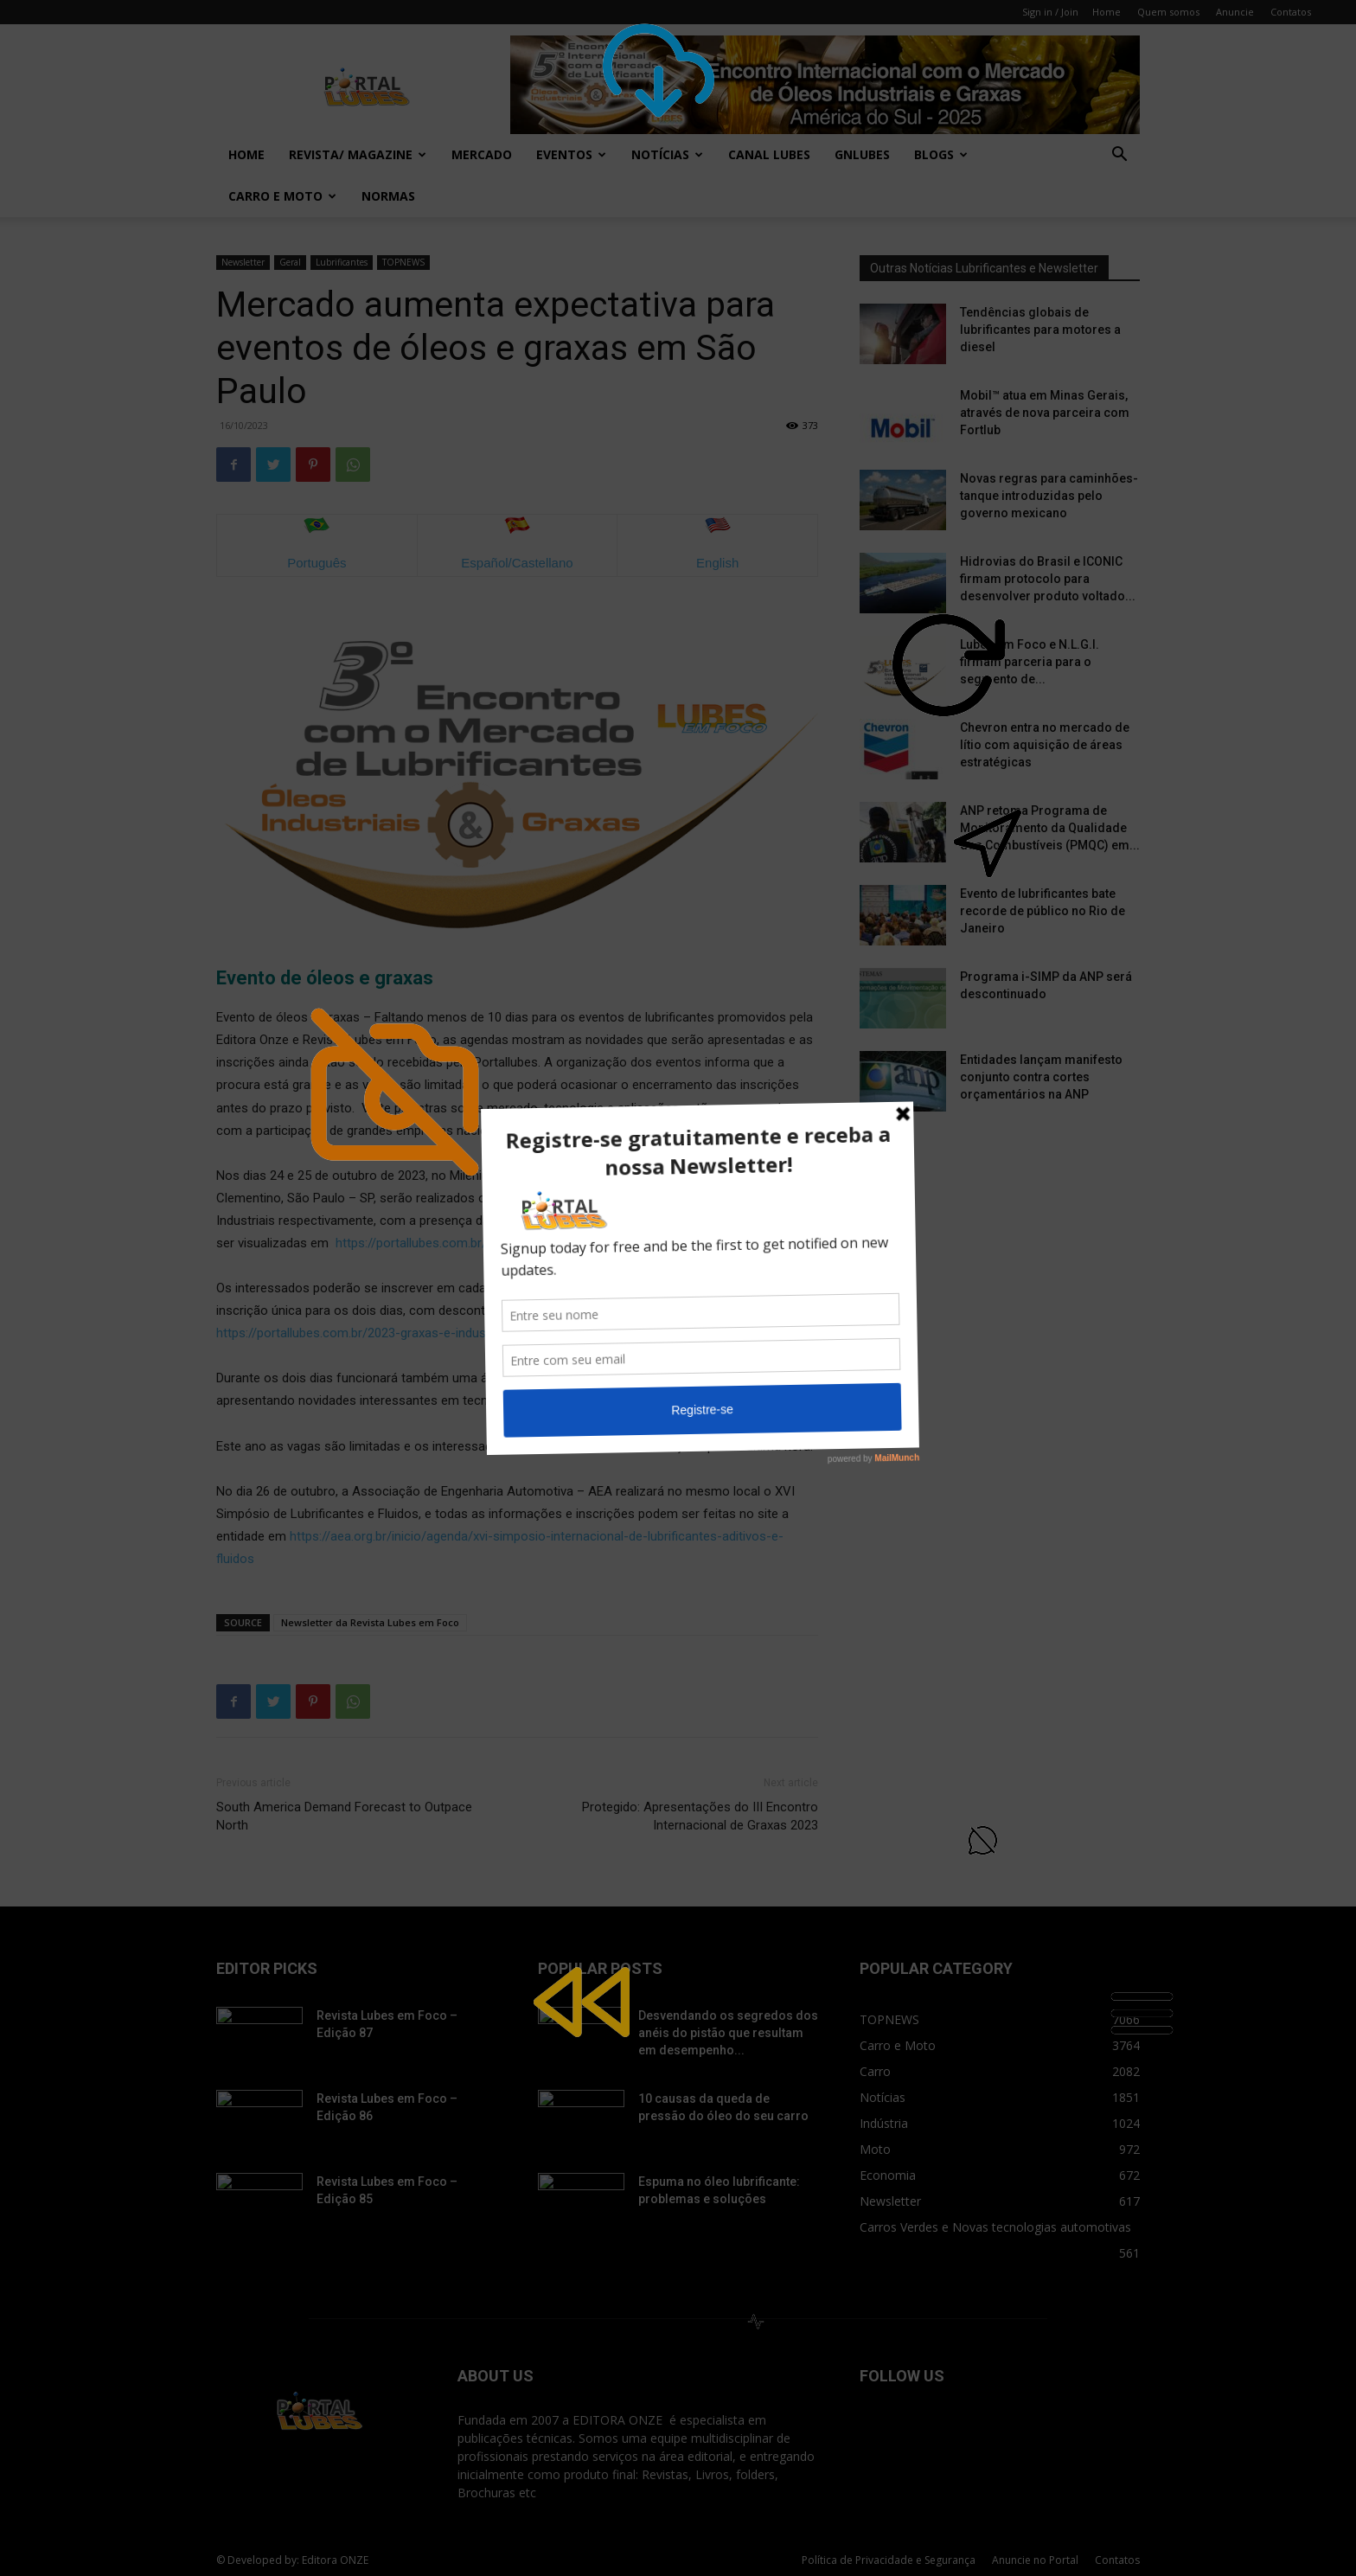 The height and width of the screenshot is (2576, 1356). Describe the element at coordinates (1142, 2013) in the screenshot. I see `open the navigation menu` at that location.